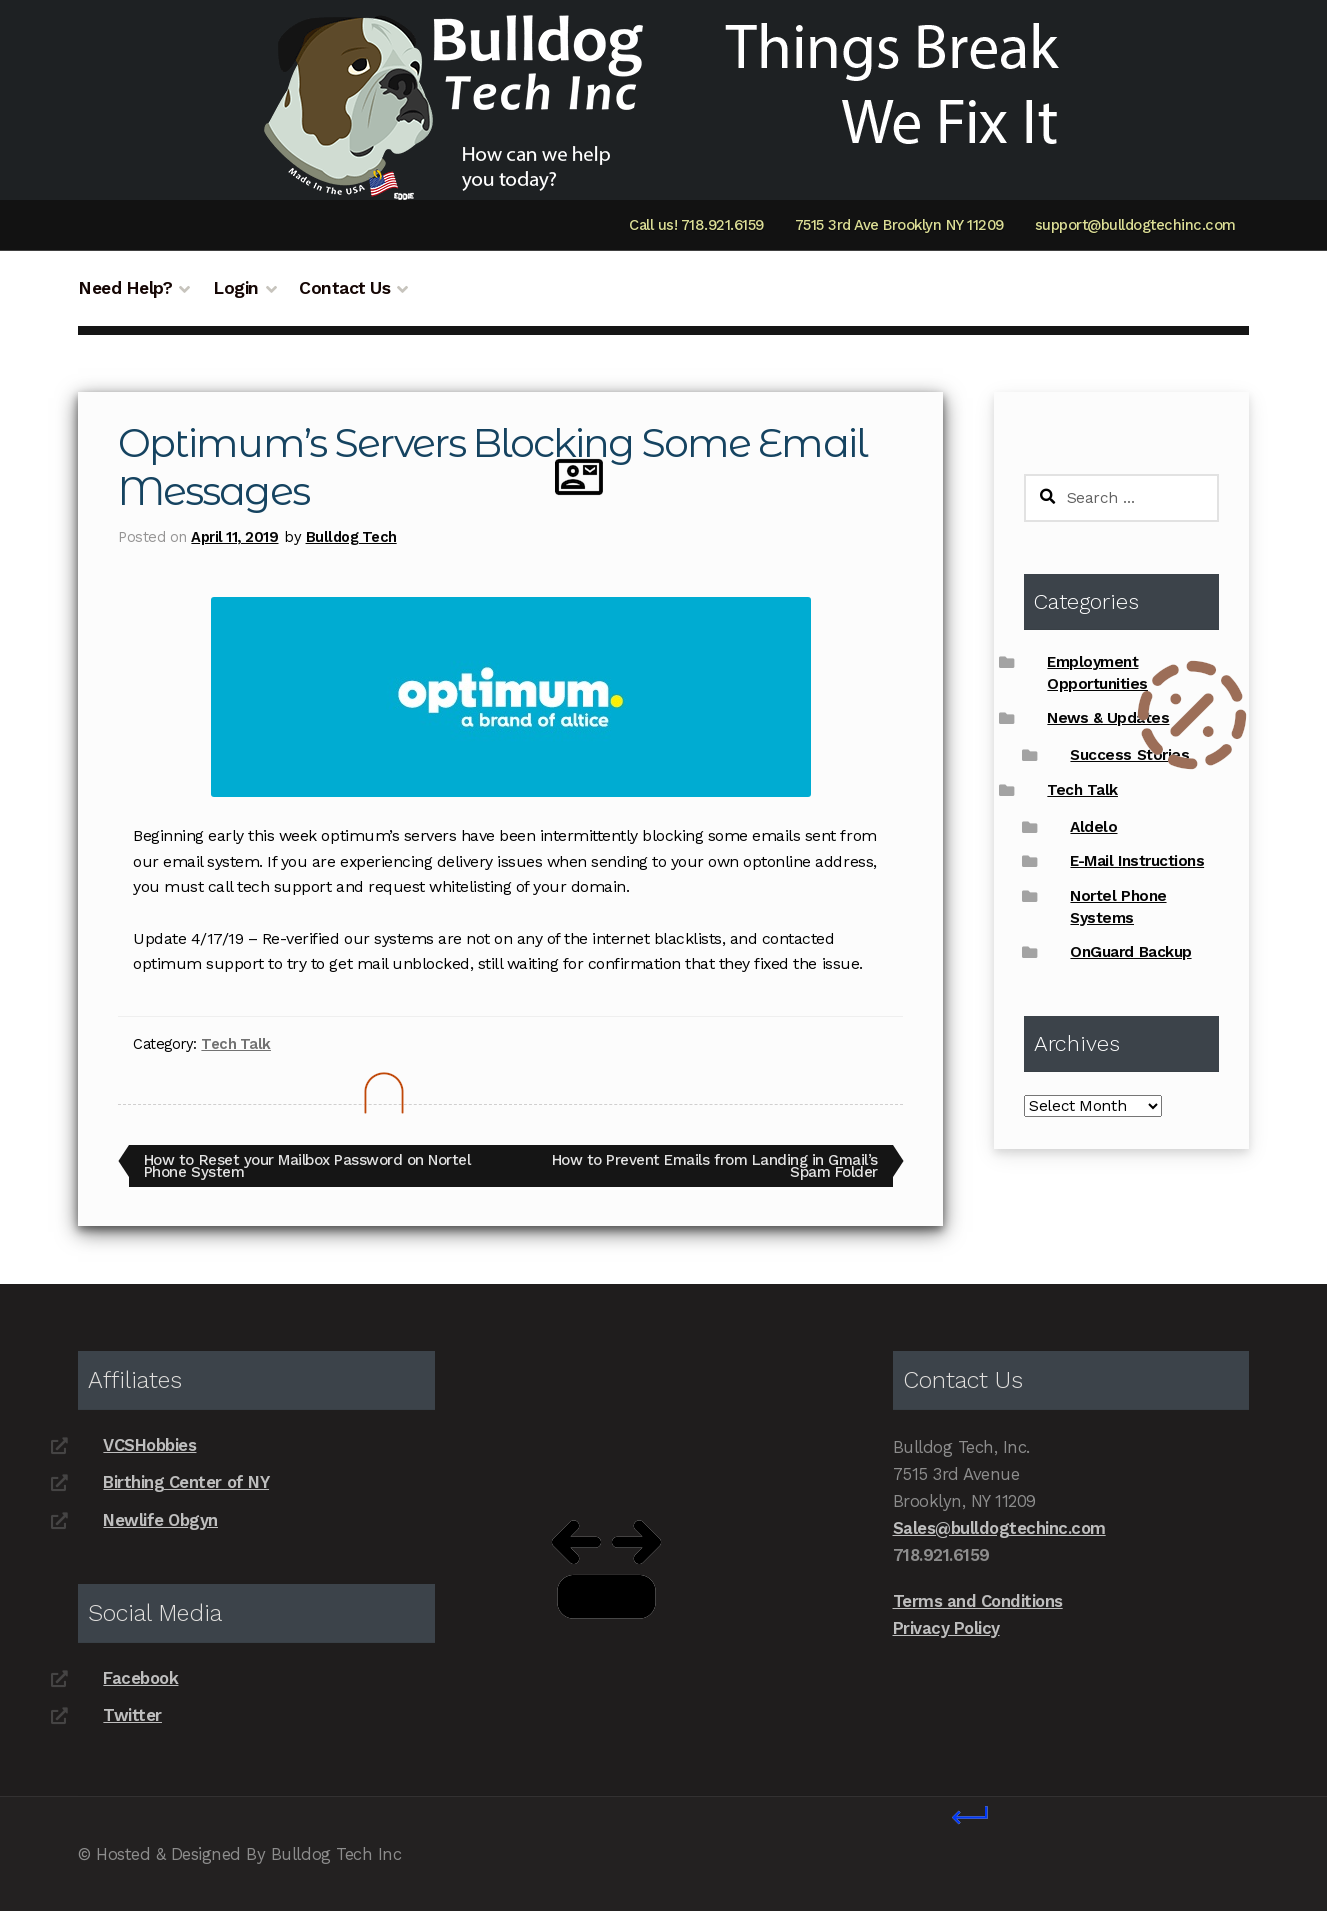 Image resolution: width=1327 pixels, height=1912 pixels. Describe the element at coordinates (1192, 715) in the screenshot. I see `indicates a discount or promotion in progress` at that location.